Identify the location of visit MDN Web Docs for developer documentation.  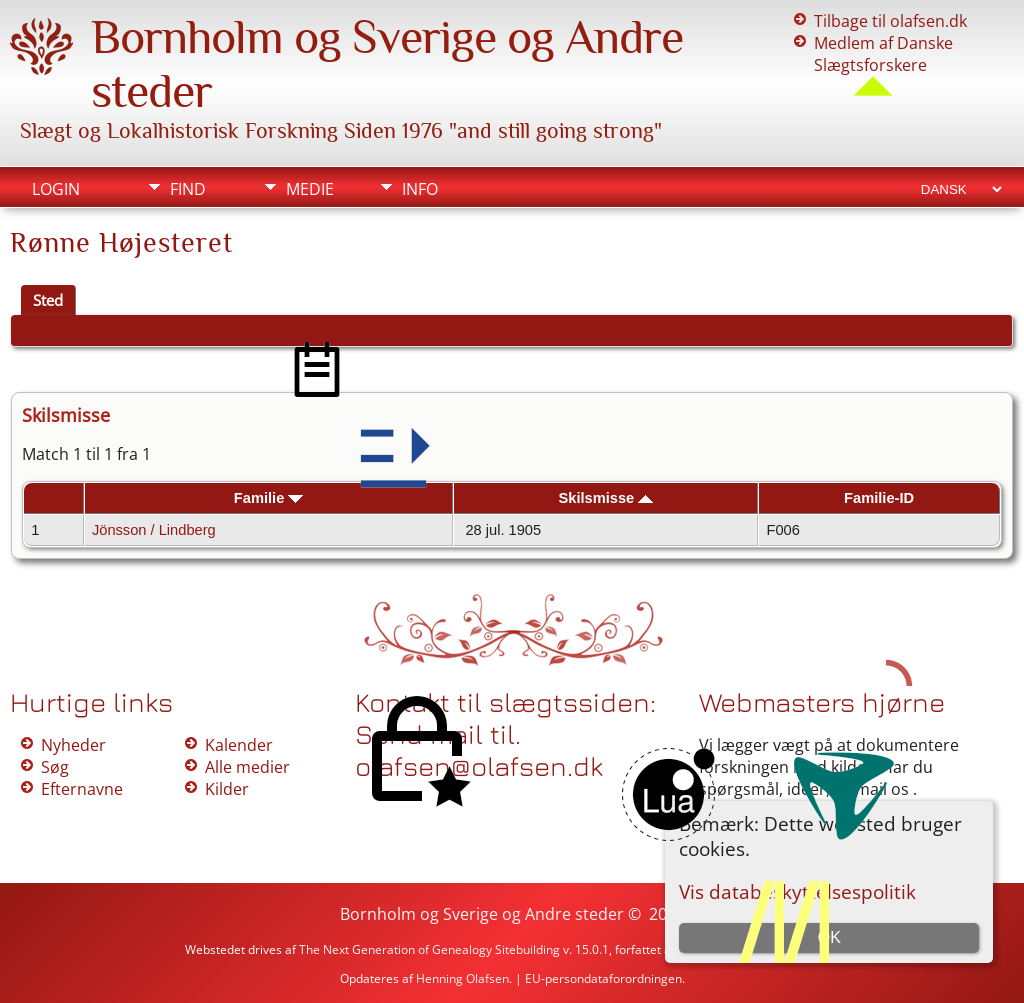
(784, 922).